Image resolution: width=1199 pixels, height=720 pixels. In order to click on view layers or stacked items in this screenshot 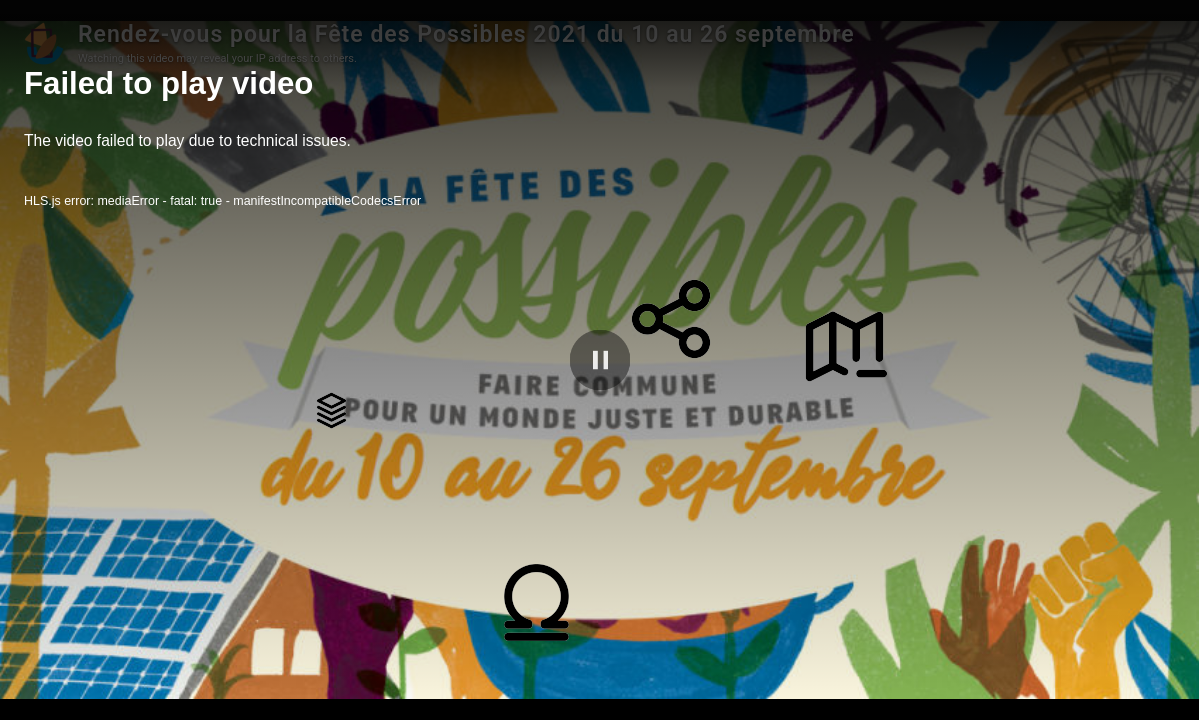, I will do `click(331, 410)`.